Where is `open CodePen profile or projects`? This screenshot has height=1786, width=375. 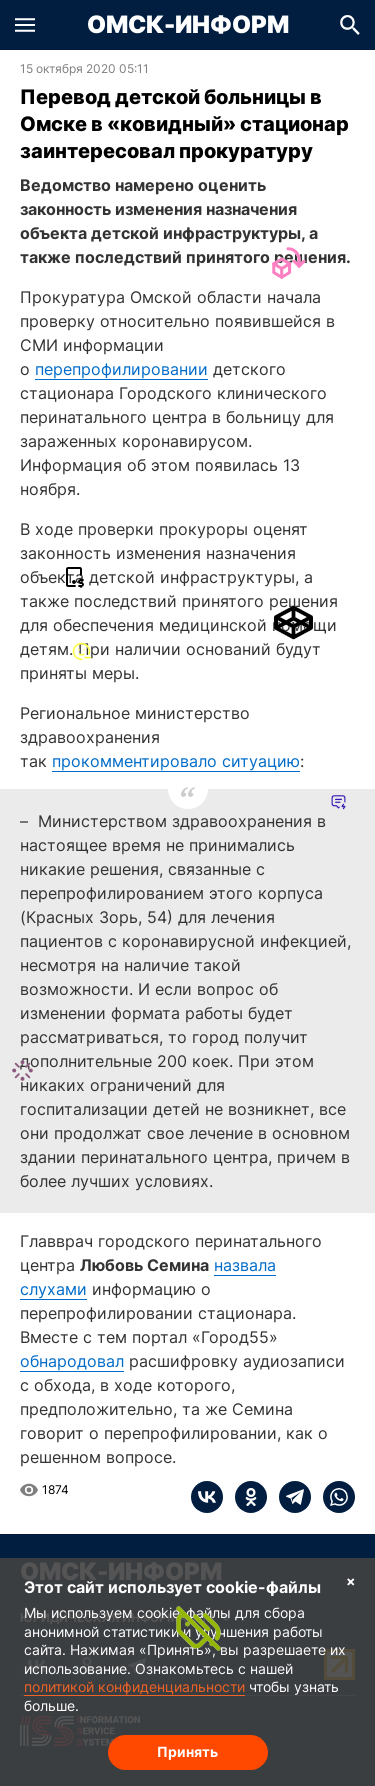 open CodePen profile or projects is located at coordinates (293, 622).